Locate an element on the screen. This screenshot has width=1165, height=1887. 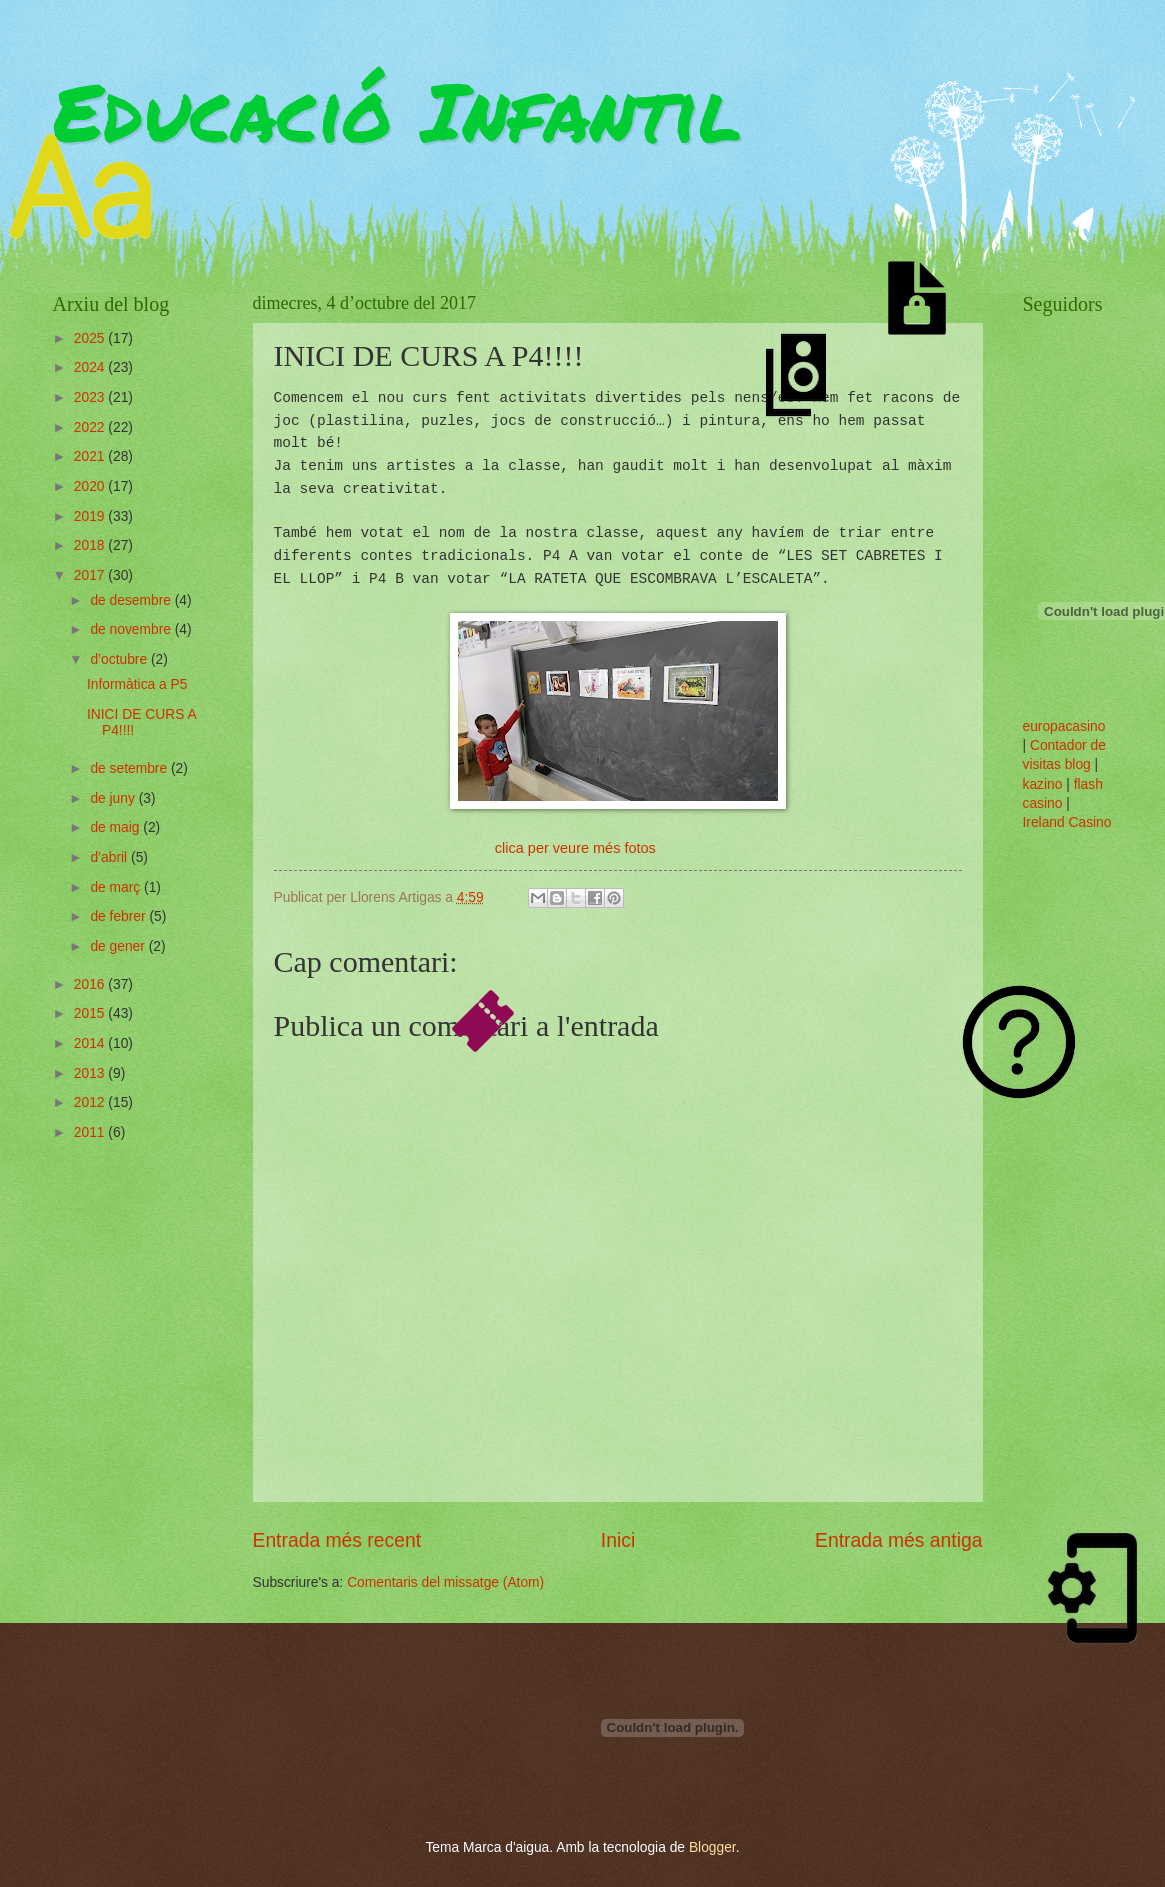
manage connected speaker devices is located at coordinates (796, 375).